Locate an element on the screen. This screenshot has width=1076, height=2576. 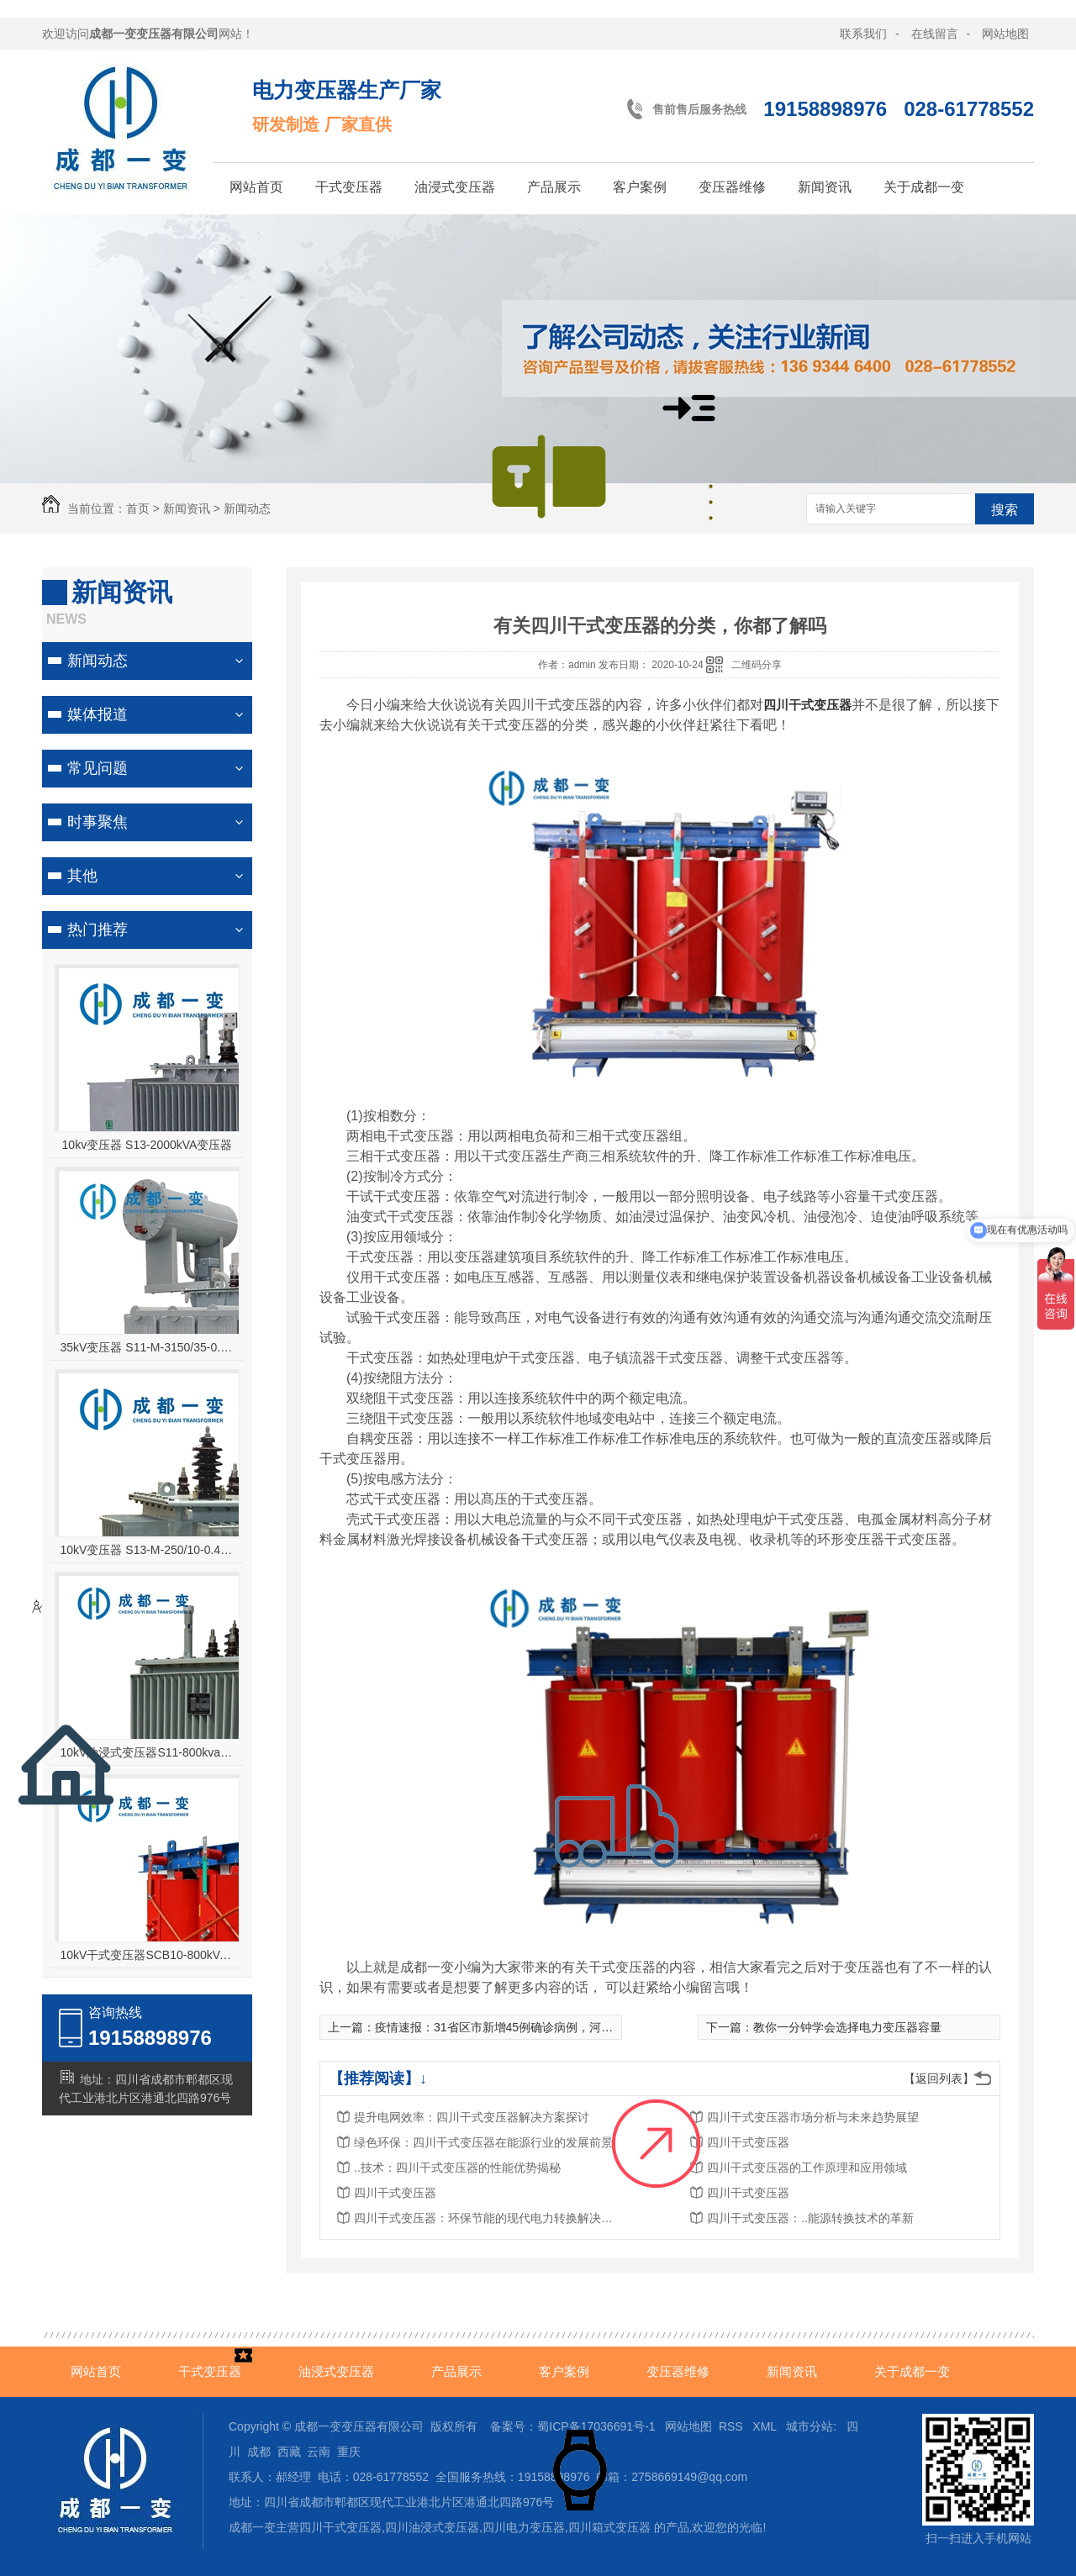
open more options menu is located at coordinates (710, 502).